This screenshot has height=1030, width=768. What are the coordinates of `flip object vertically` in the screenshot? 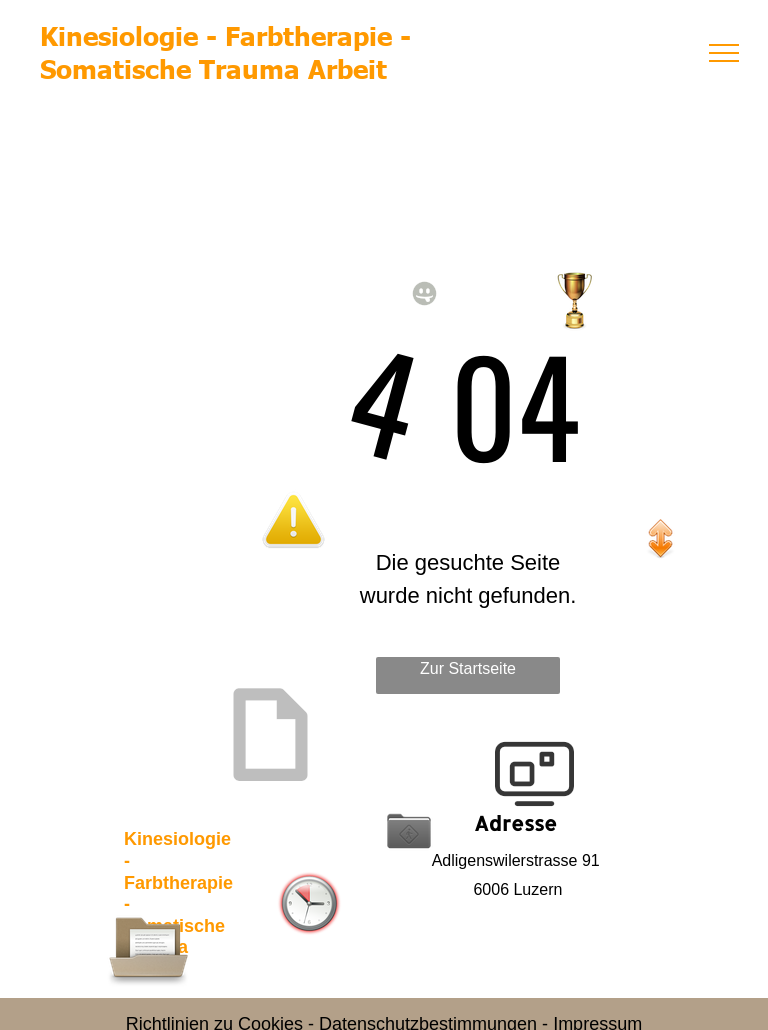 It's located at (661, 540).